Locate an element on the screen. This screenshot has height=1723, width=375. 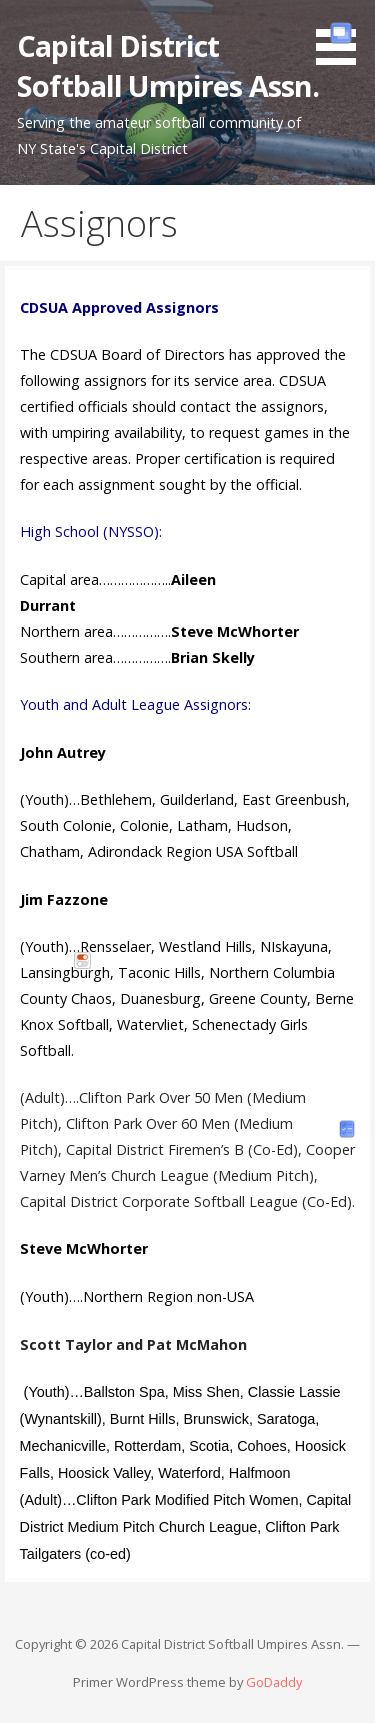
open the to-do list app is located at coordinates (347, 1129).